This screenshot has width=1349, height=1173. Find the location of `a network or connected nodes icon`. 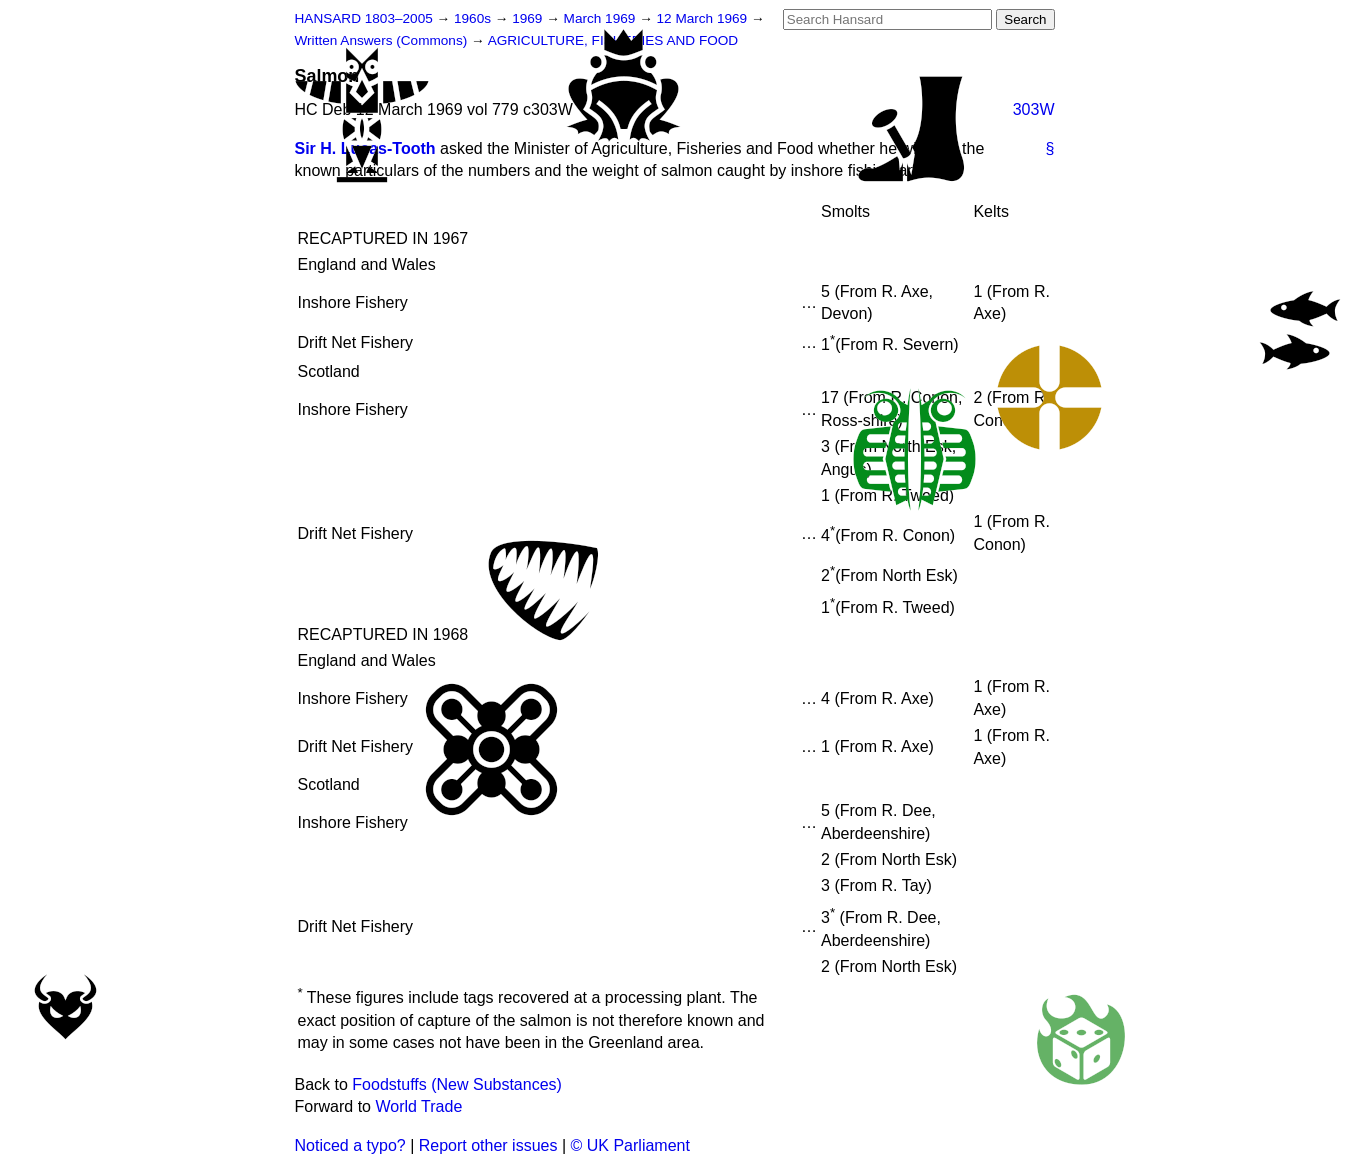

a network or connected nodes icon is located at coordinates (491, 749).